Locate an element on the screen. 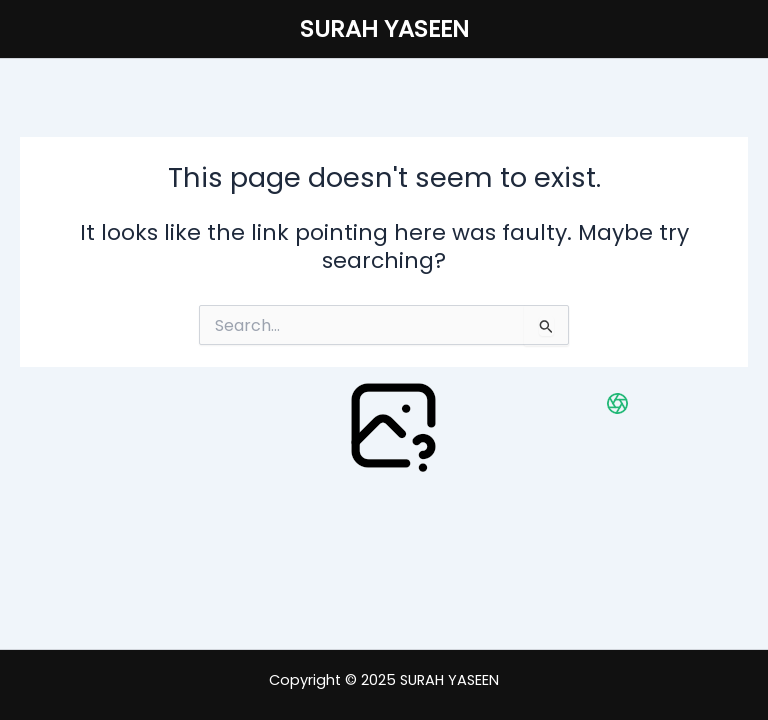 The image size is (768, 720). adjust camera aperture settings is located at coordinates (617, 403).